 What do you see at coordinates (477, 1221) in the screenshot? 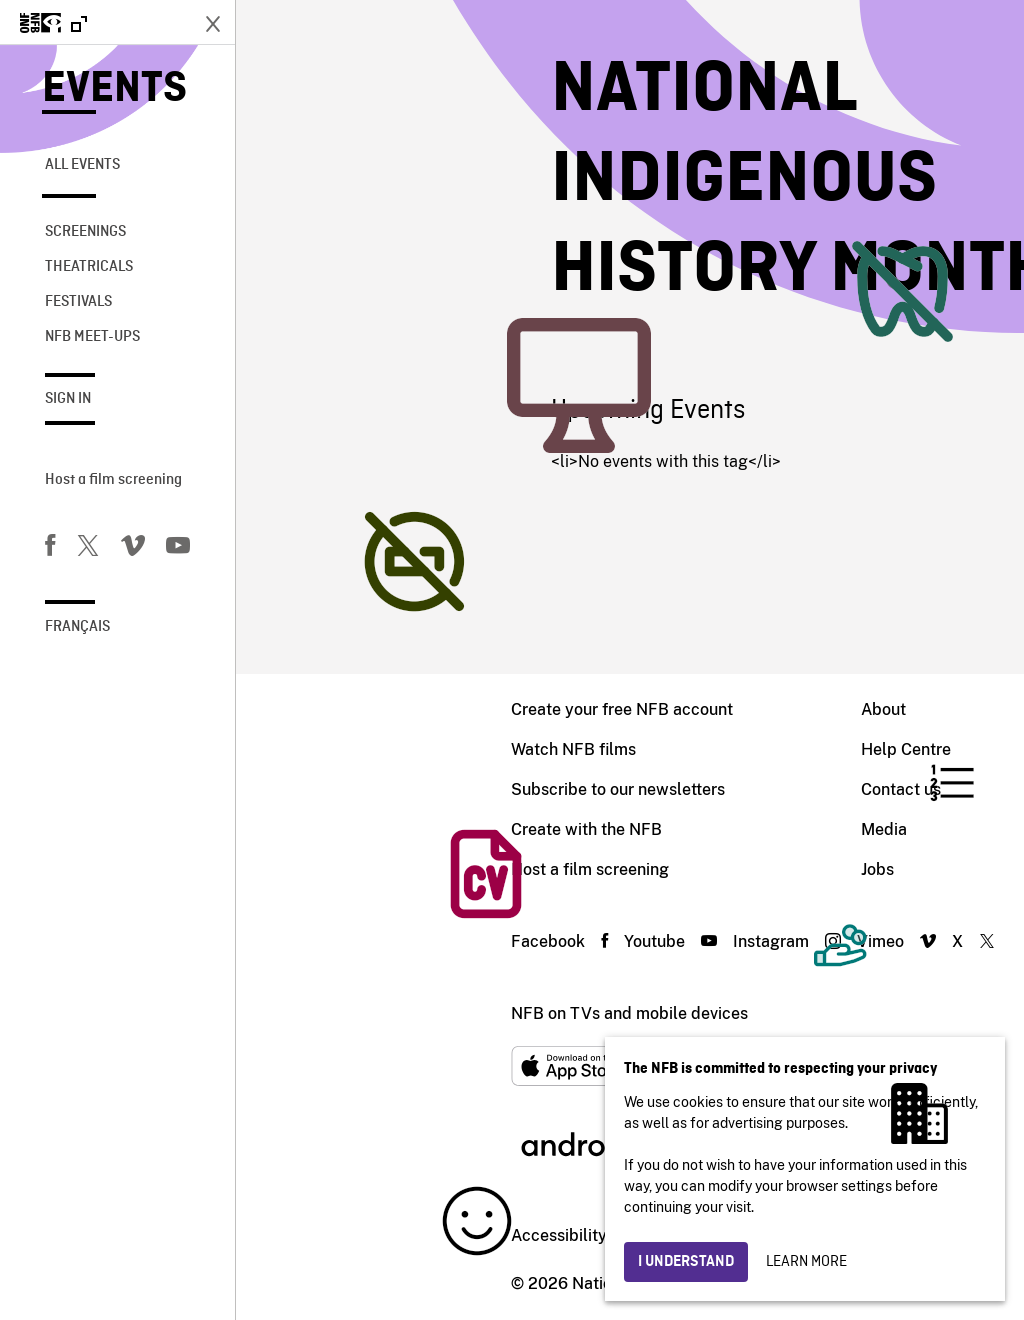
I see `add an emoji or reaction` at bounding box center [477, 1221].